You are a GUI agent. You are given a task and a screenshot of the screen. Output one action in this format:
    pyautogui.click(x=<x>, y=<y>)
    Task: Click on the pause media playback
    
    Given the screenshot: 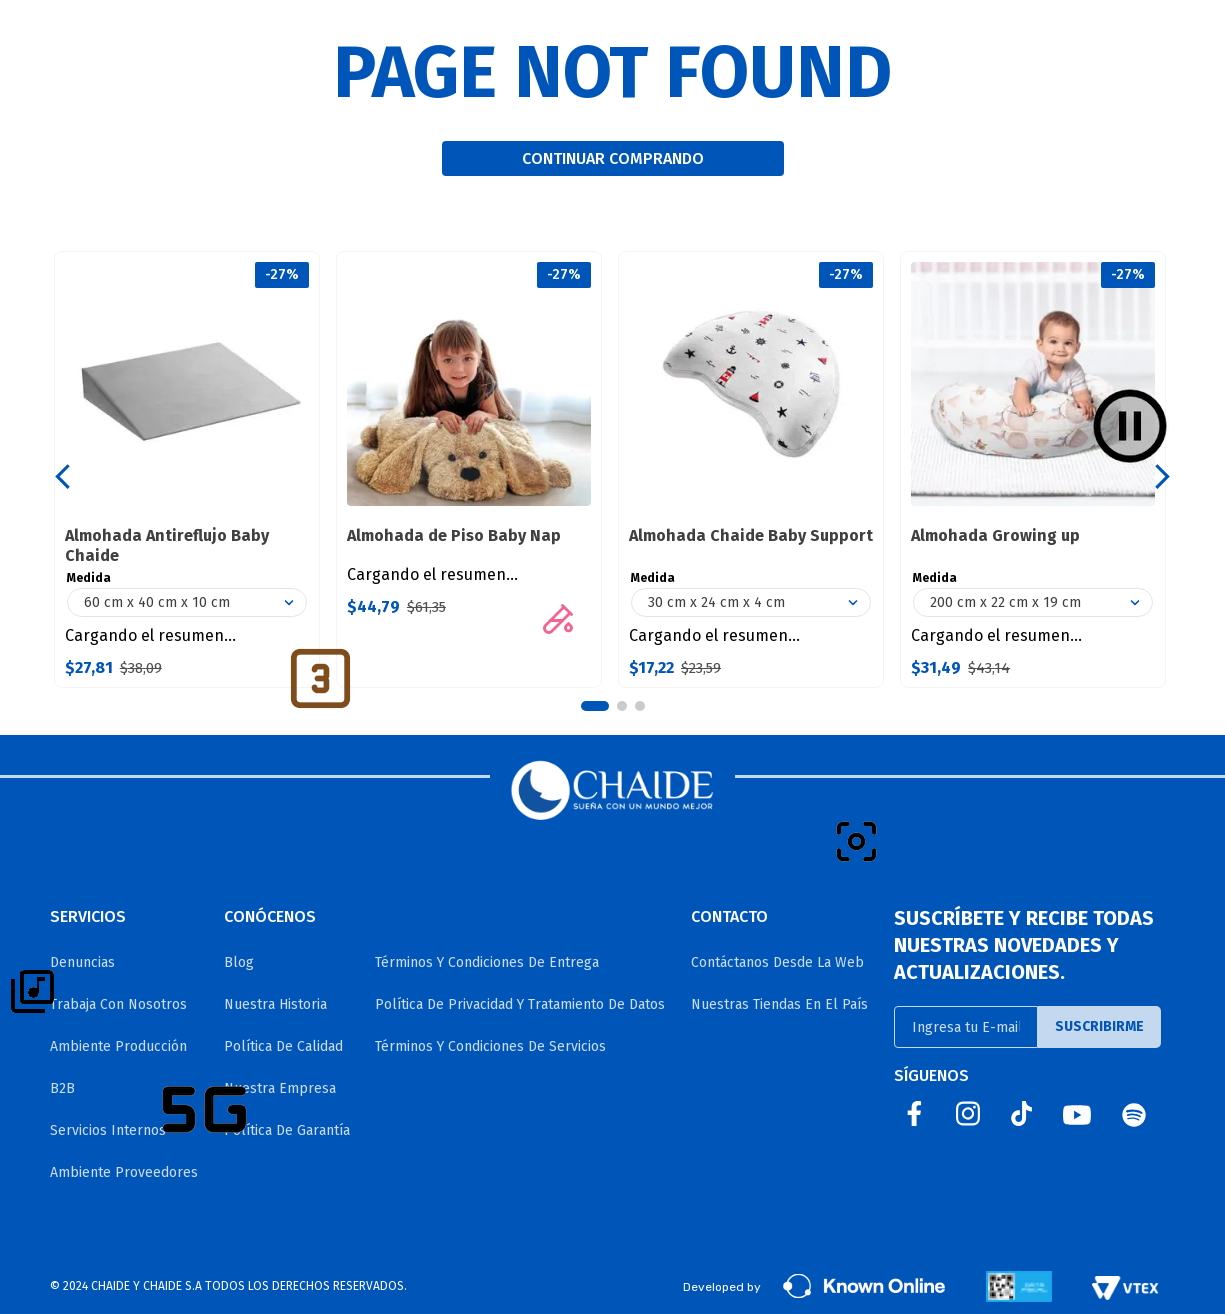 What is the action you would take?
    pyautogui.click(x=1130, y=426)
    